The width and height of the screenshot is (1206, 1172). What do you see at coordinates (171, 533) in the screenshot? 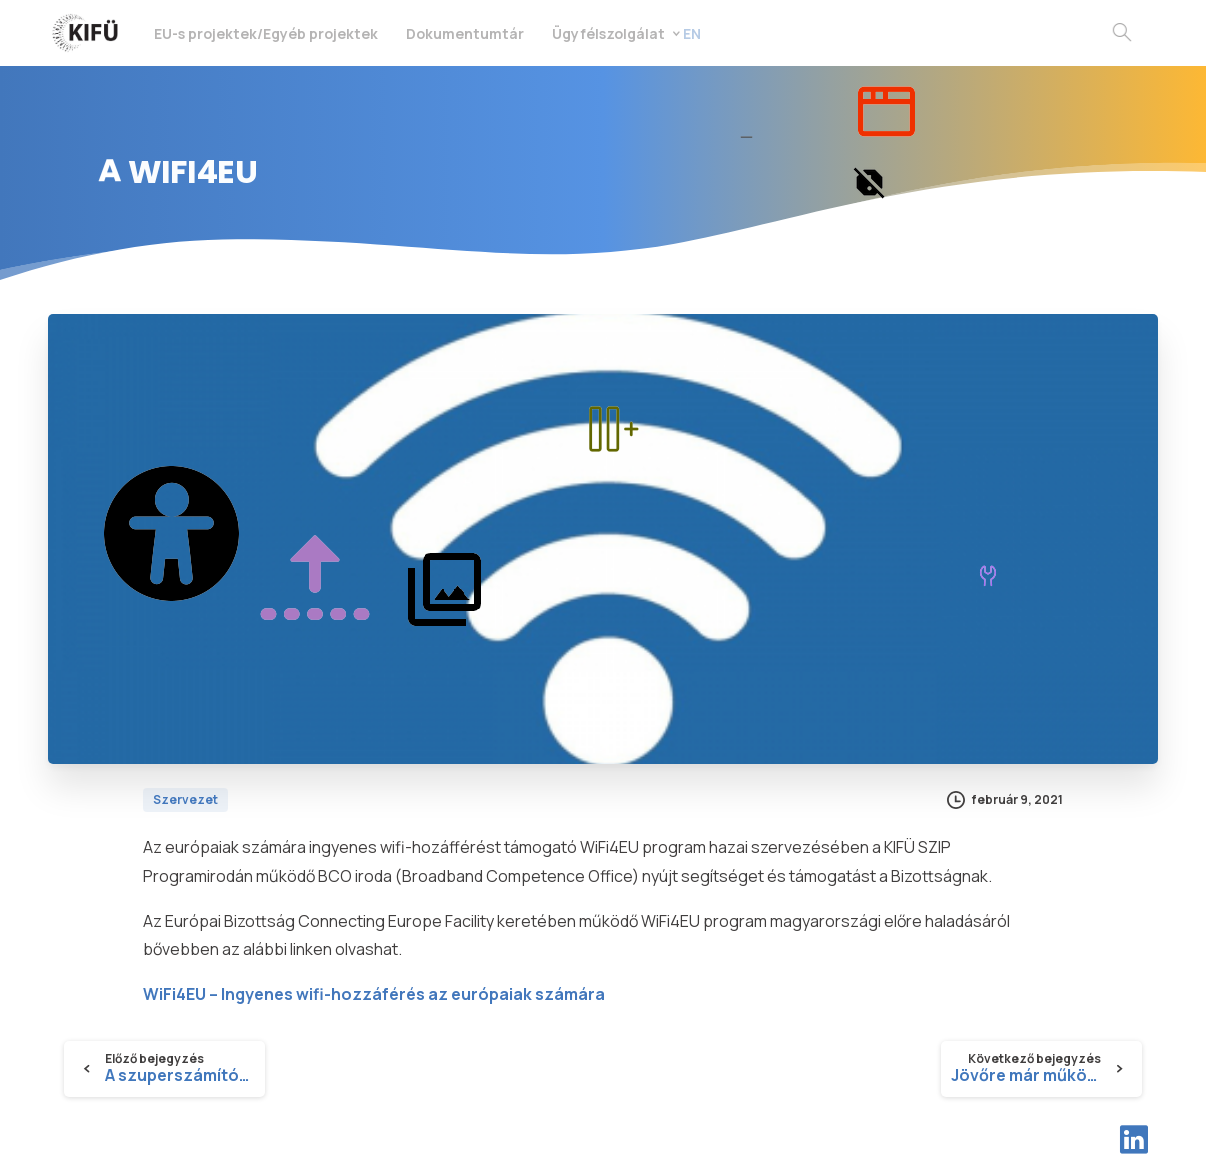
I see `enable accessibility features` at bounding box center [171, 533].